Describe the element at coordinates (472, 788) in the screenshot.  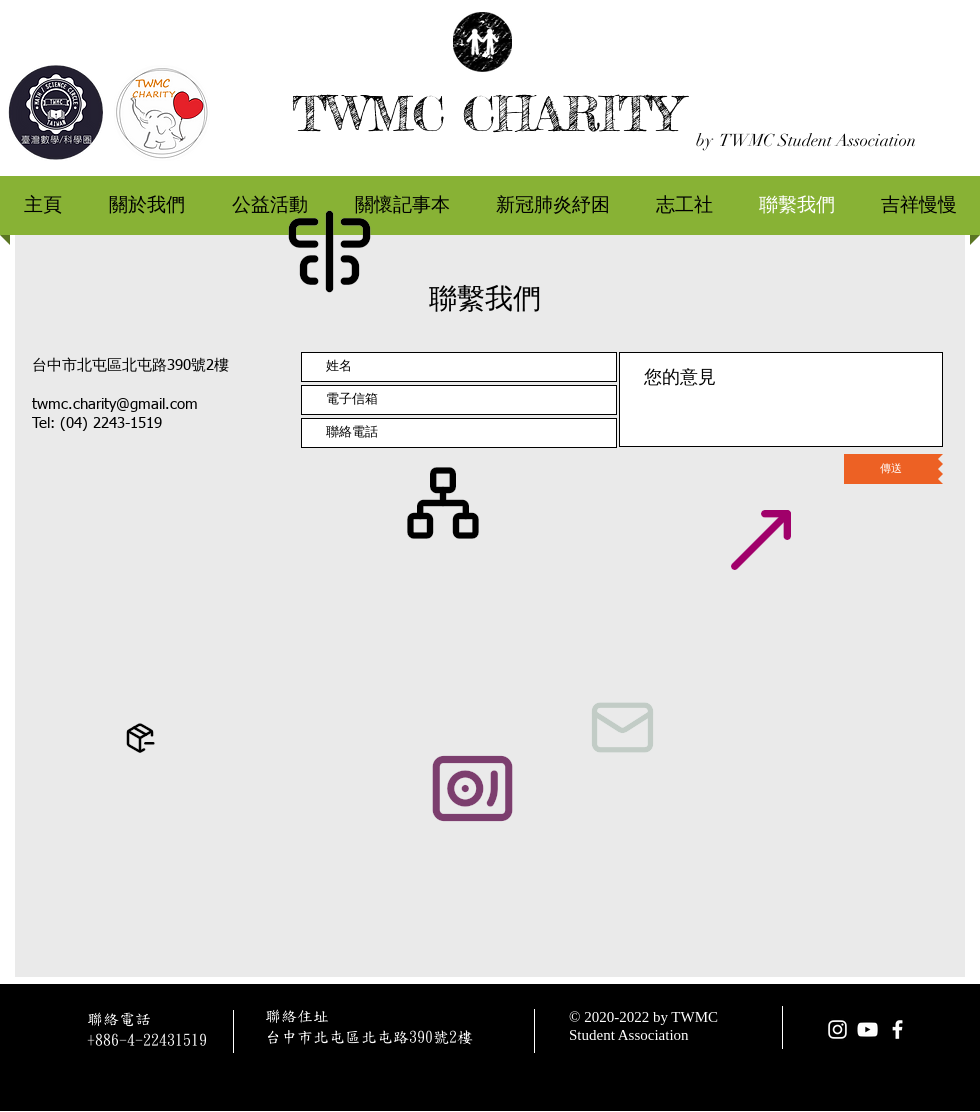
I see `access music or audio player` at that location.